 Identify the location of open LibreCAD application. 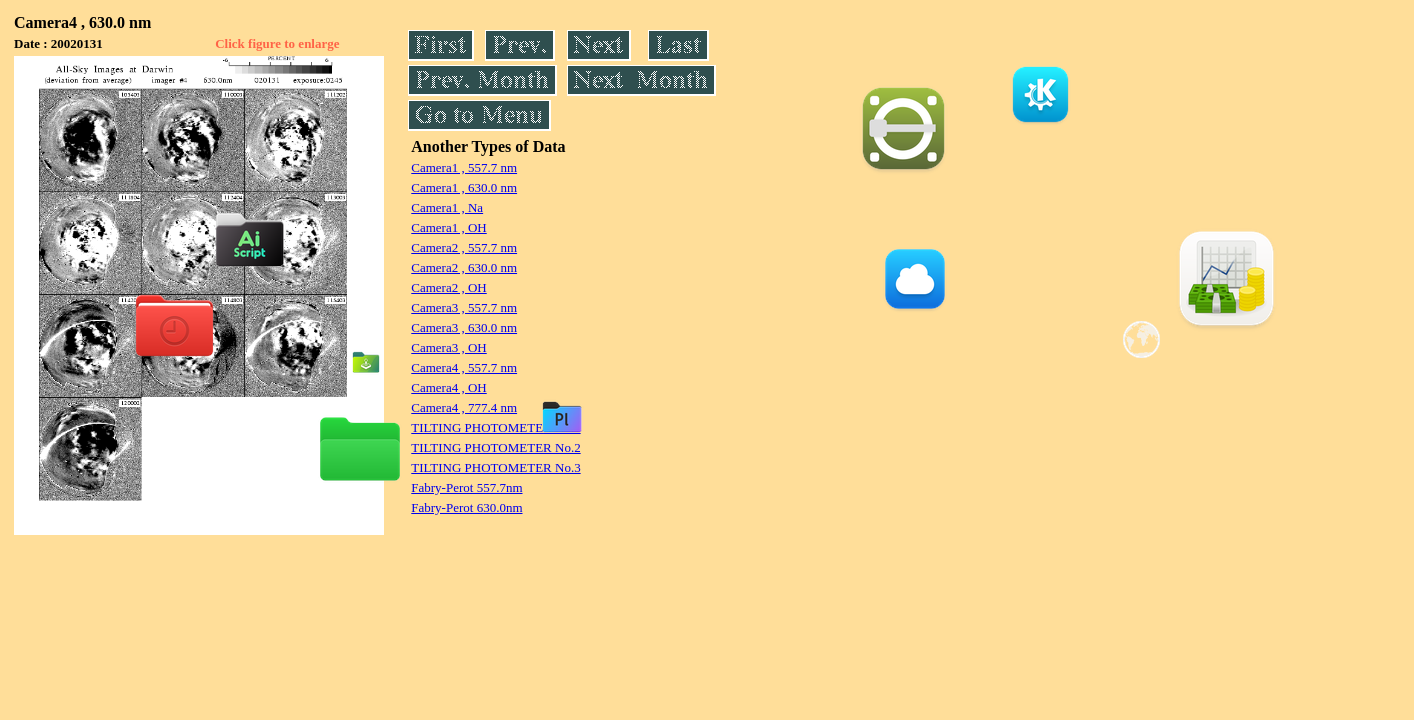
(903, 128).